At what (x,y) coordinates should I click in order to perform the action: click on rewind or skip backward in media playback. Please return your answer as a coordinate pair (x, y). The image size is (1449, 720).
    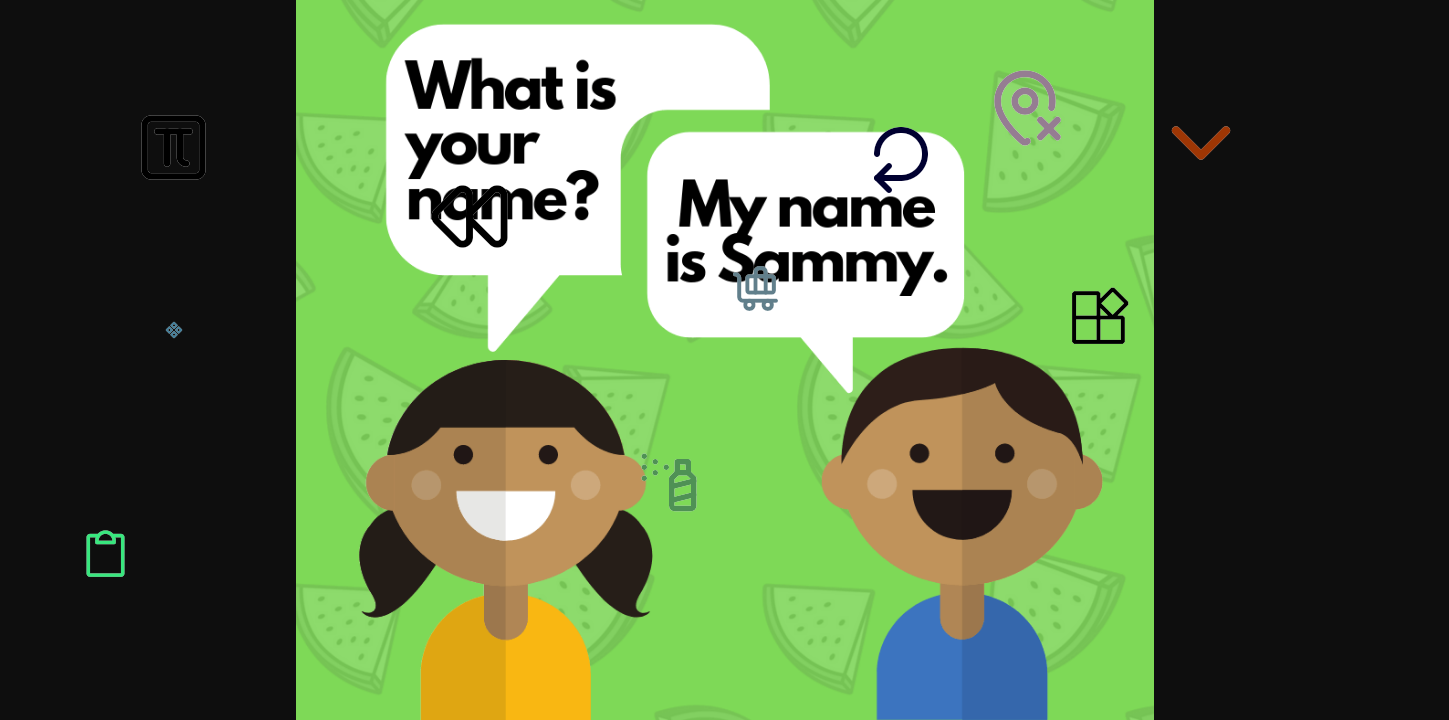
    Looking at the image, I should click on (469, 216).